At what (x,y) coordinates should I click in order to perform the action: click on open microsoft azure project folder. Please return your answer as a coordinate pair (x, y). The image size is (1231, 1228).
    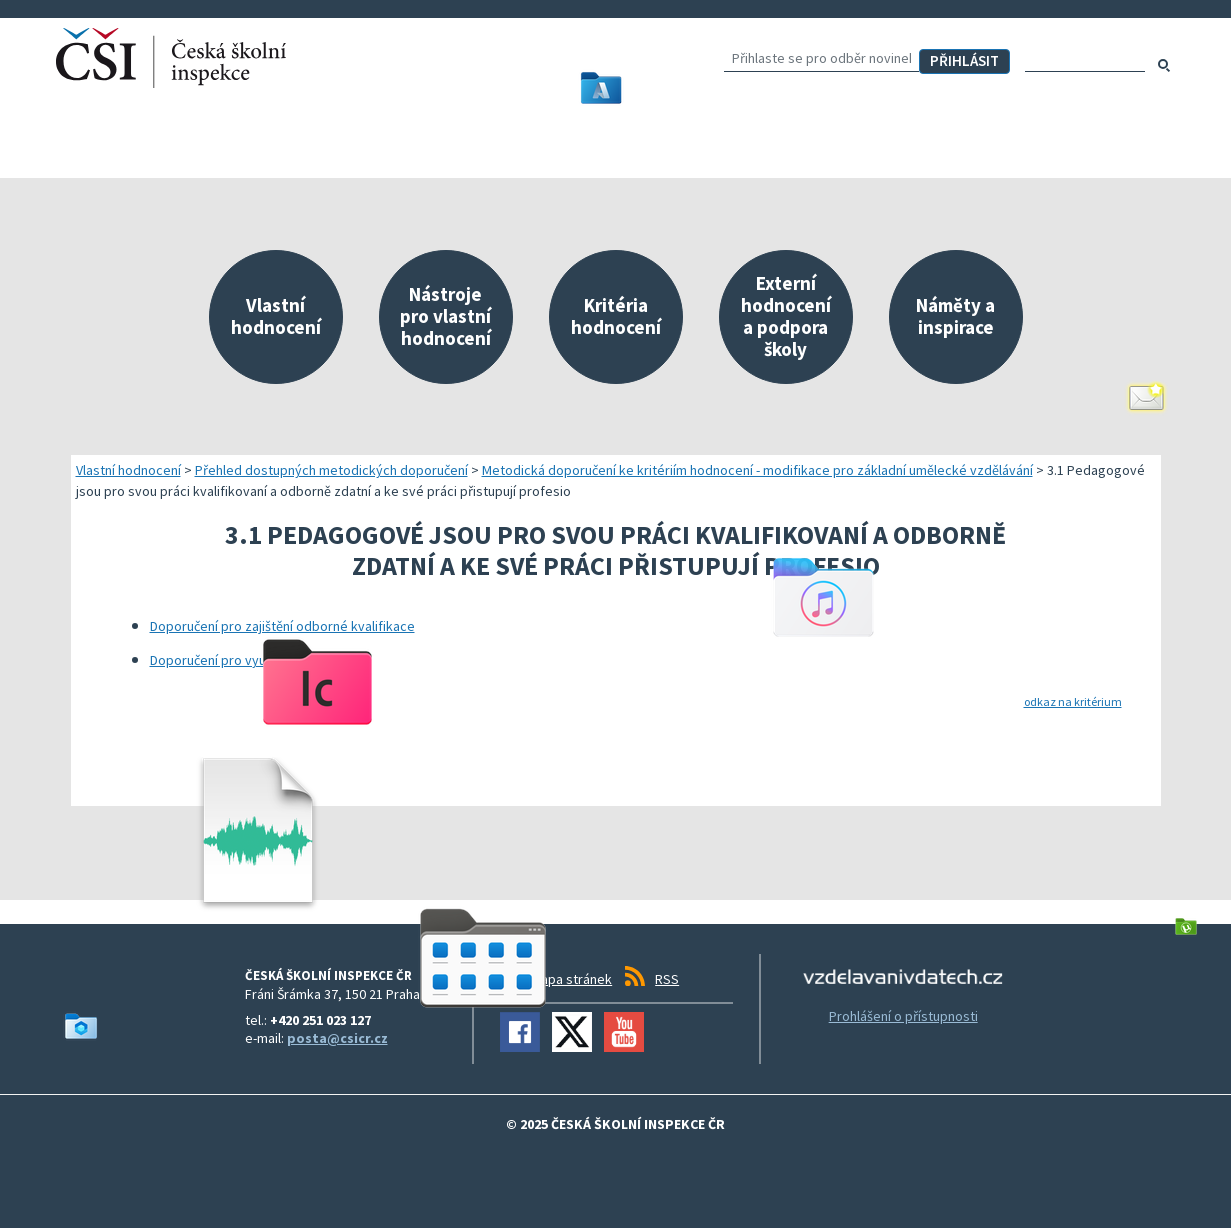
    Looking at the image, I should click on (601, 89).